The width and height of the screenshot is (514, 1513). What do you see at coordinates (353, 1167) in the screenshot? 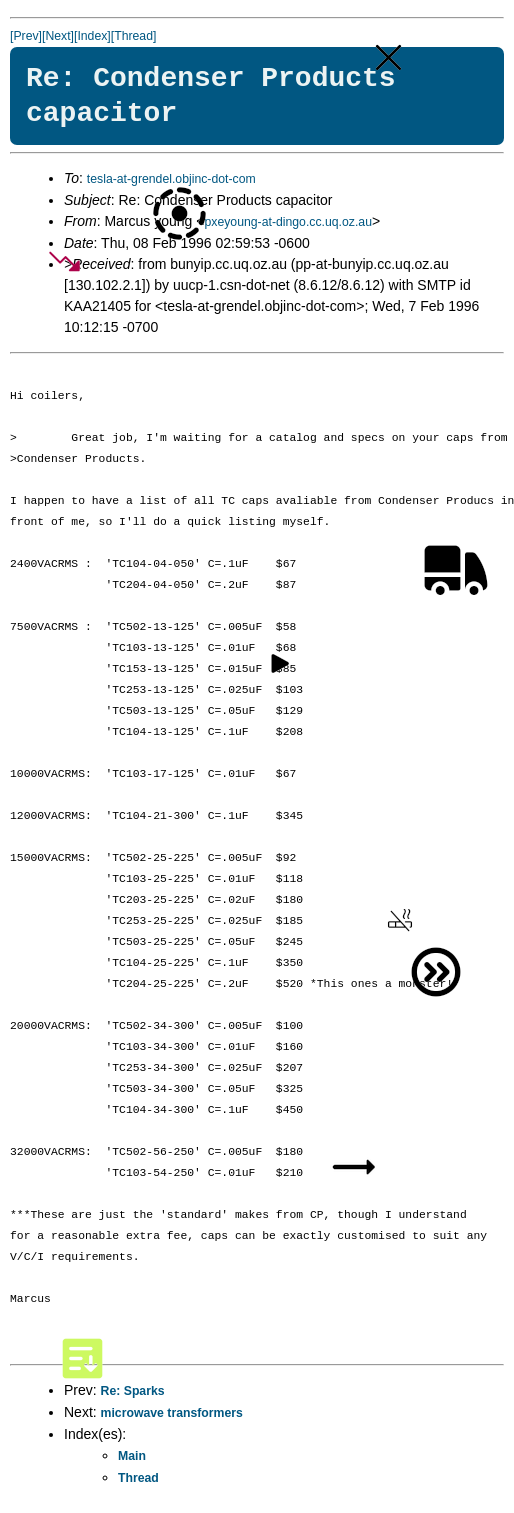
I see `indicates no change or stable trend` at bounding box center [353, 1167].